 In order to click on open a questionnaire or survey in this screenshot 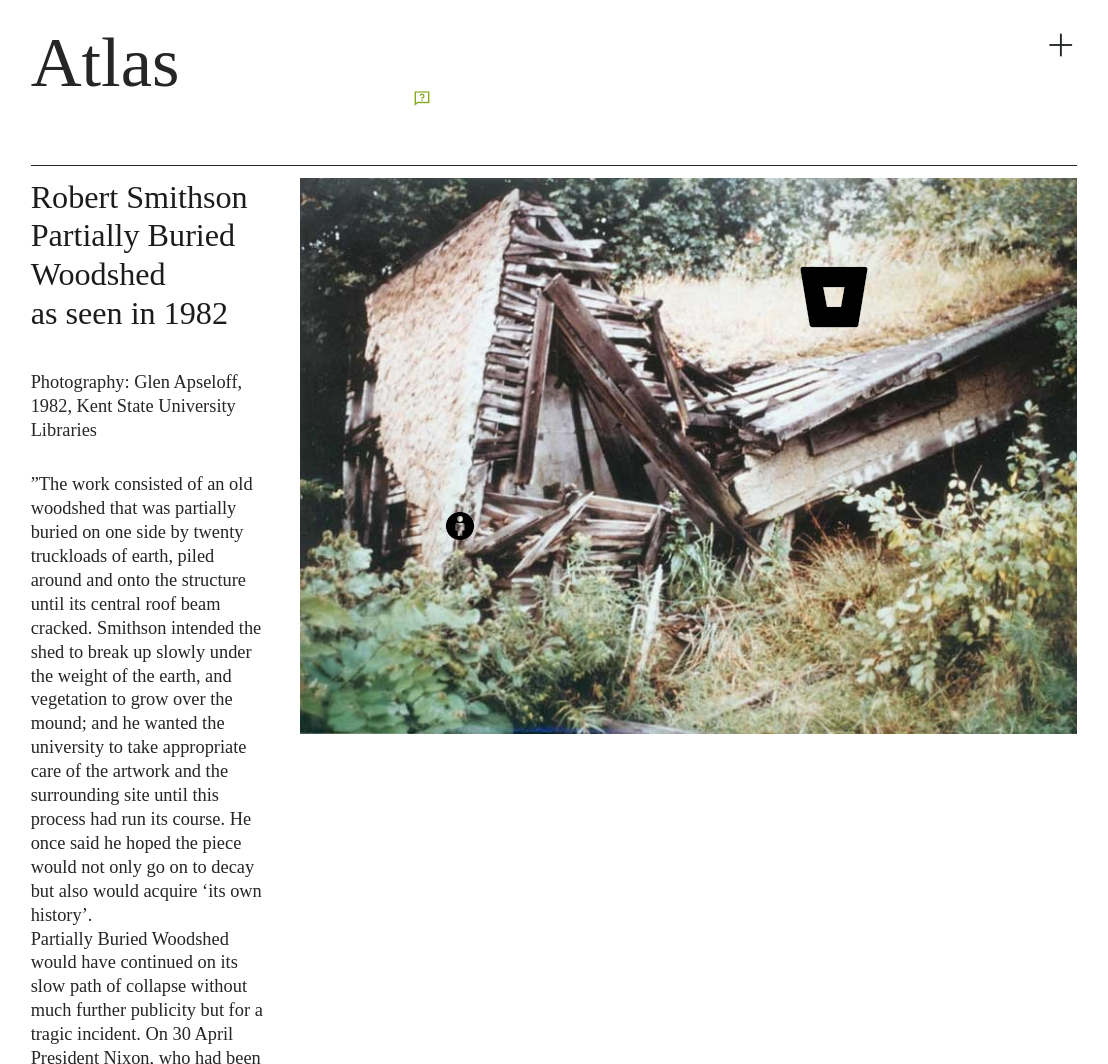, I will do `click(422, 98)`.